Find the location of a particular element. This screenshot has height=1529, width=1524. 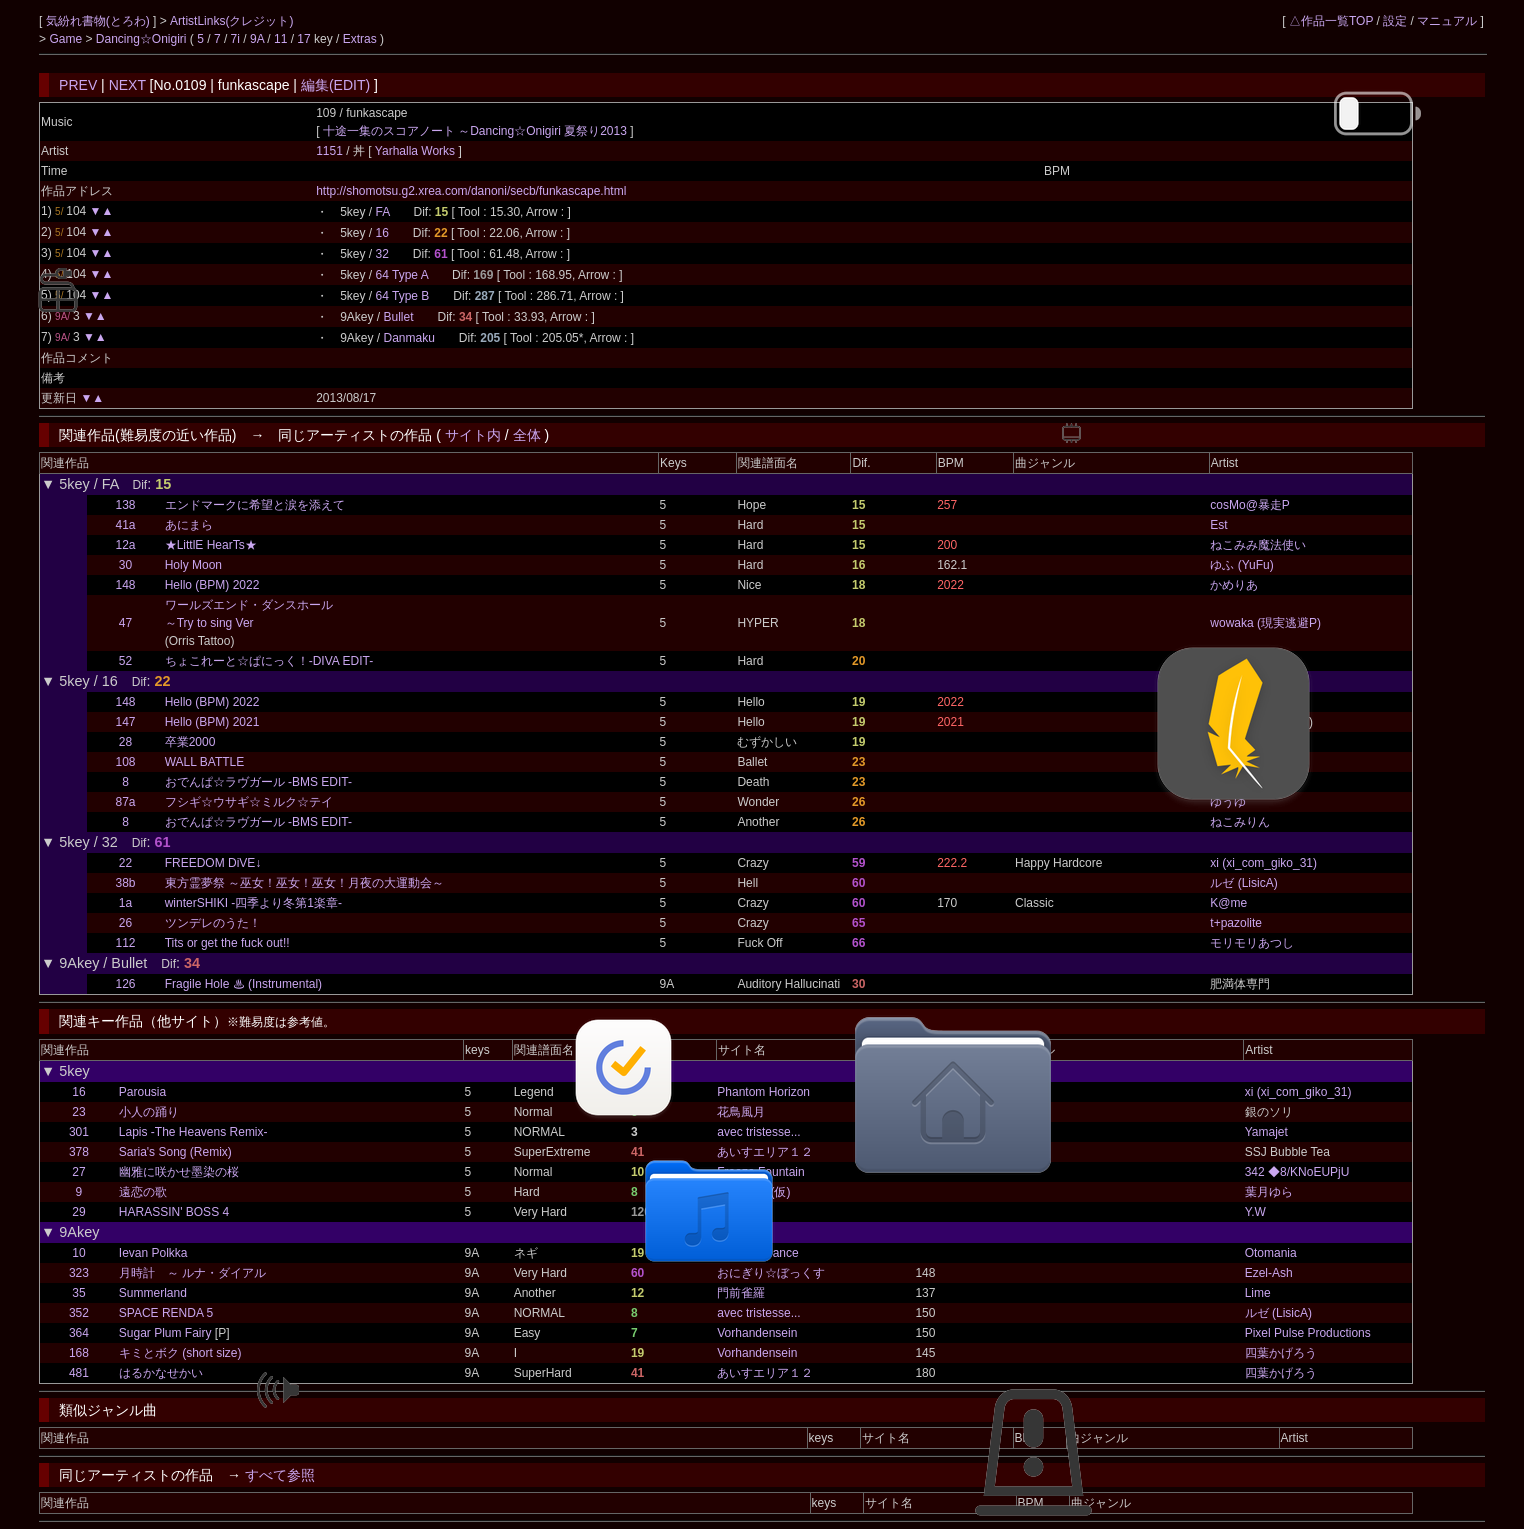

indicates battery is at 20% charge is located at coordinates (1377, 113).